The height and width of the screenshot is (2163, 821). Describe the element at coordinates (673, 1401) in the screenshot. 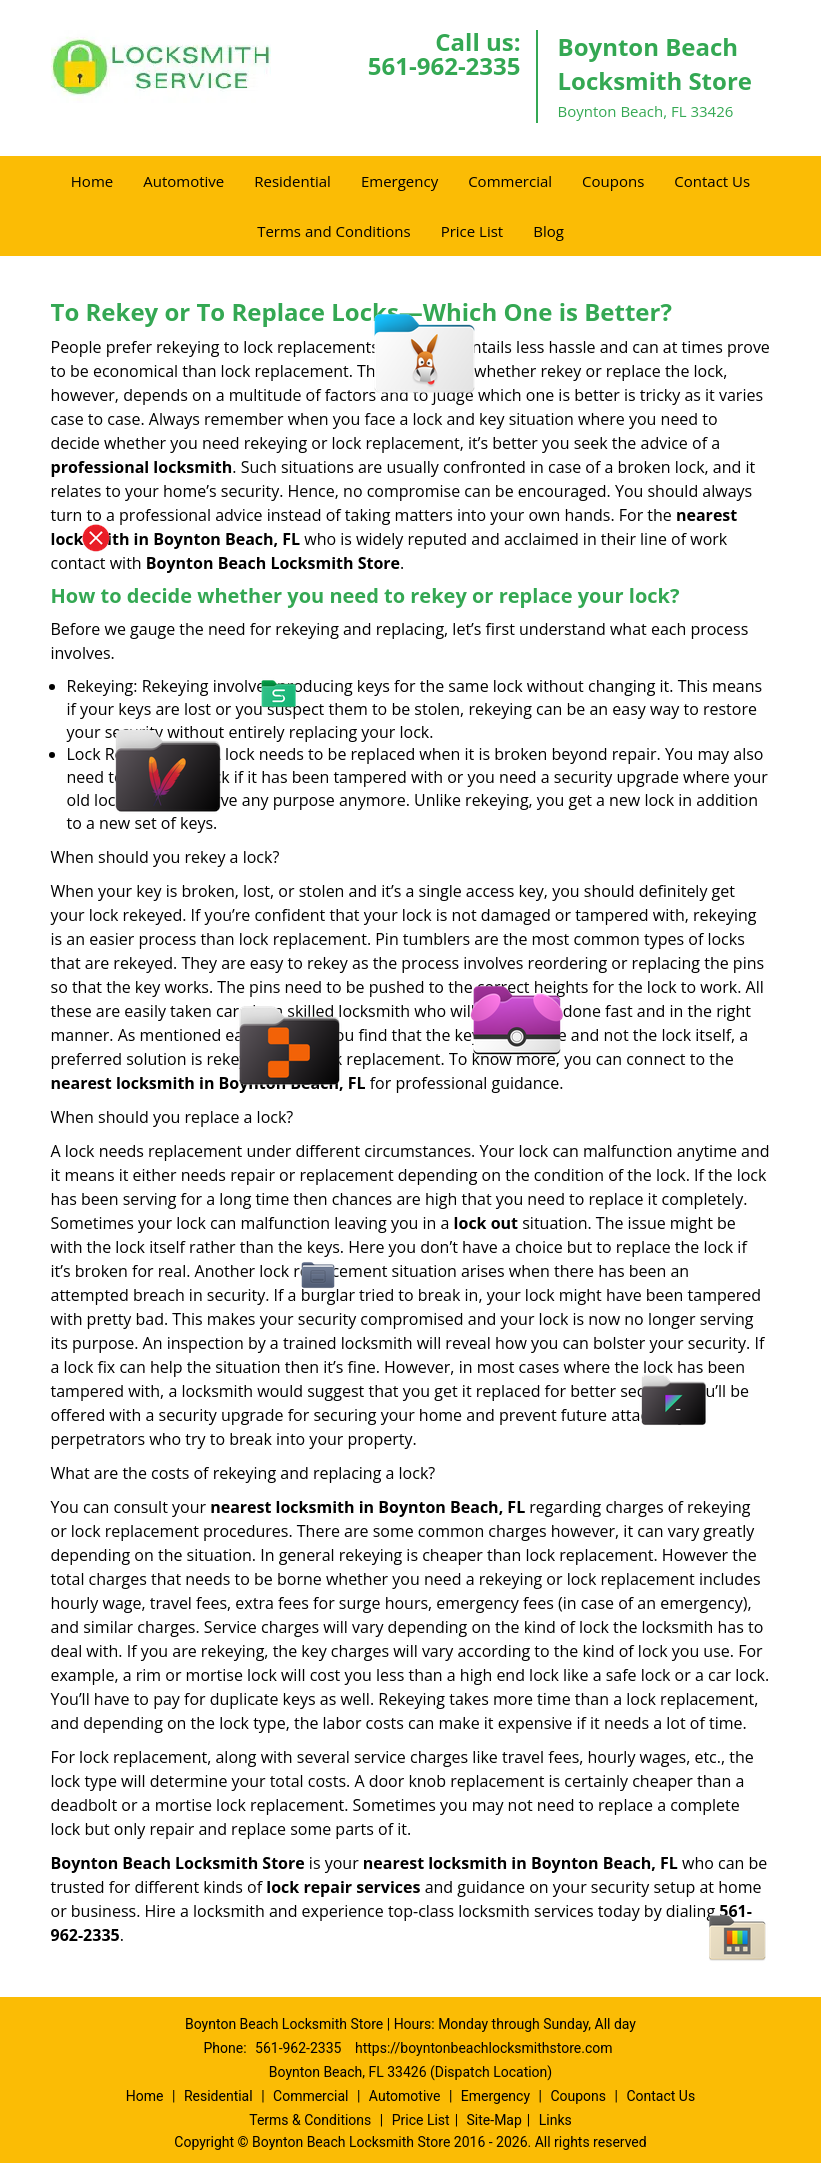

I see `open jetbrains academy project folder` at that location.